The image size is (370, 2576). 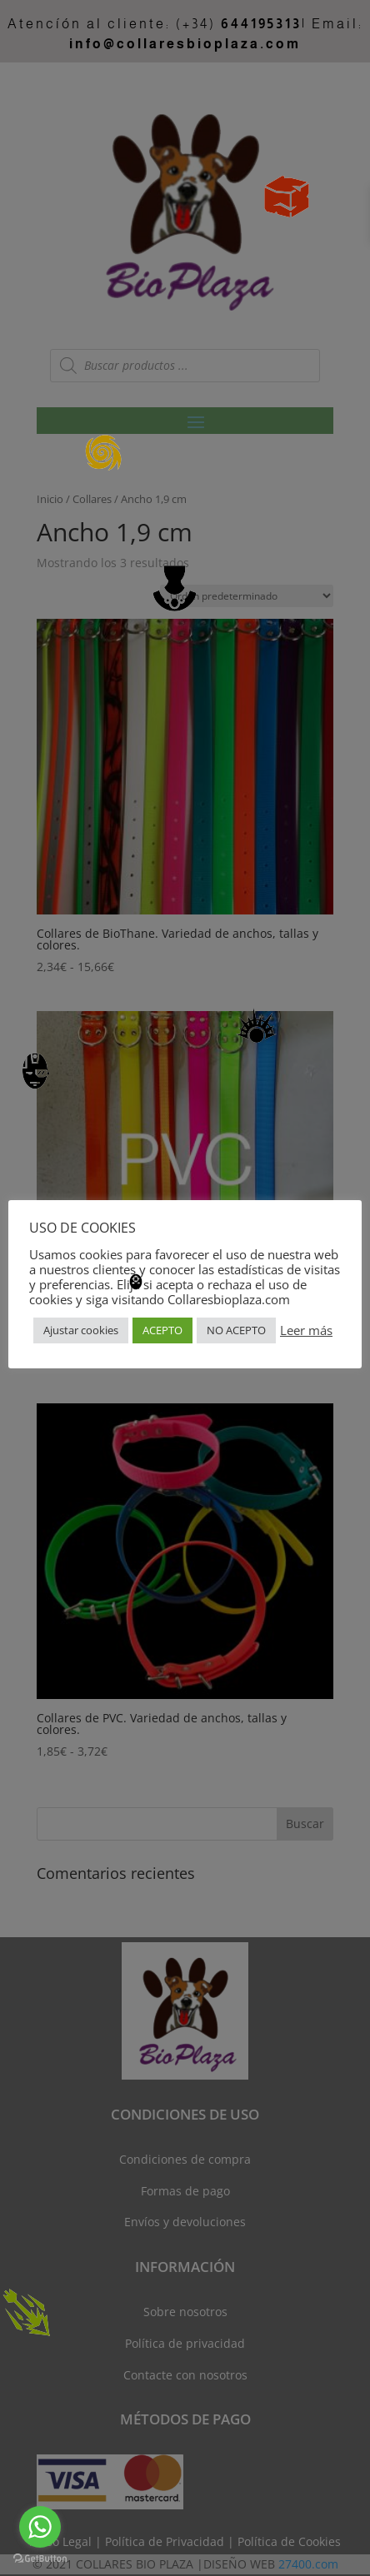 I want to click on view in-game time or day/night cycle, so click(x=256, y=1024).